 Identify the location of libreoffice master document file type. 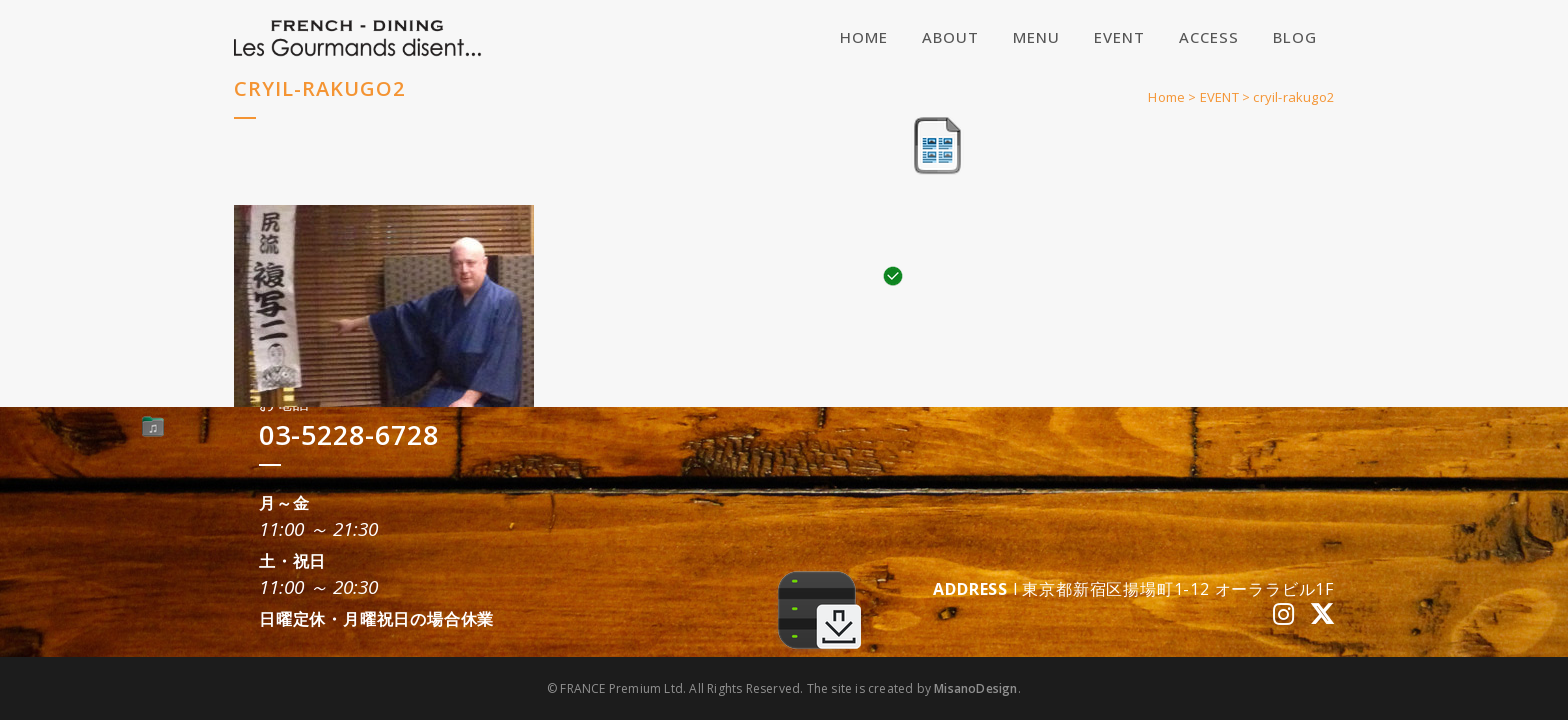
(937, 145).